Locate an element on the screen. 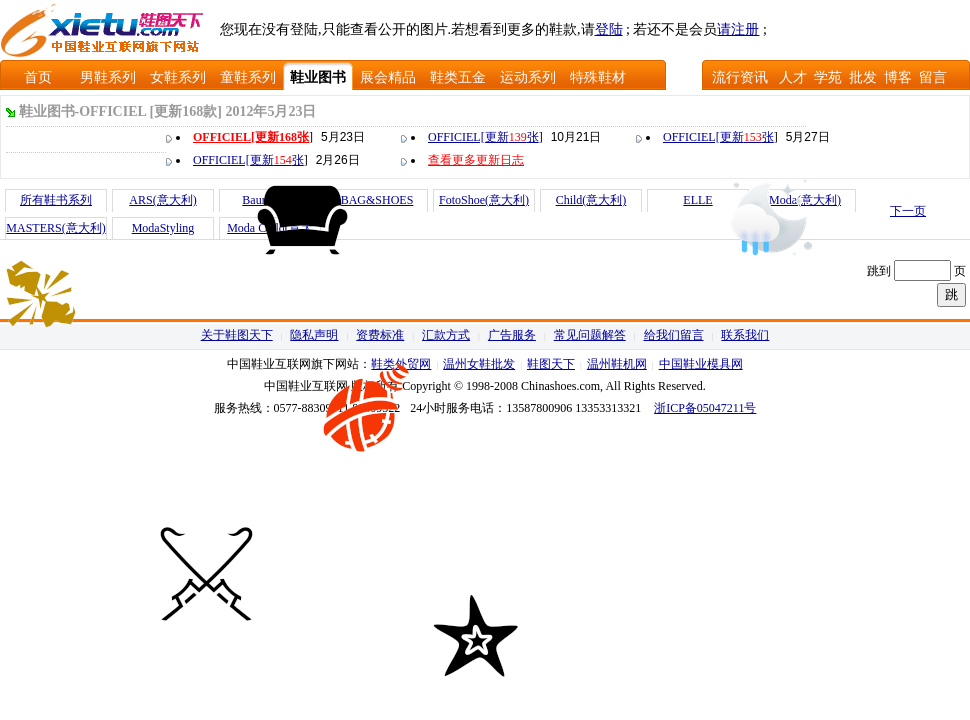  indicates nighttime rain or showers in weather forecast is located at coordinates (771, 217).